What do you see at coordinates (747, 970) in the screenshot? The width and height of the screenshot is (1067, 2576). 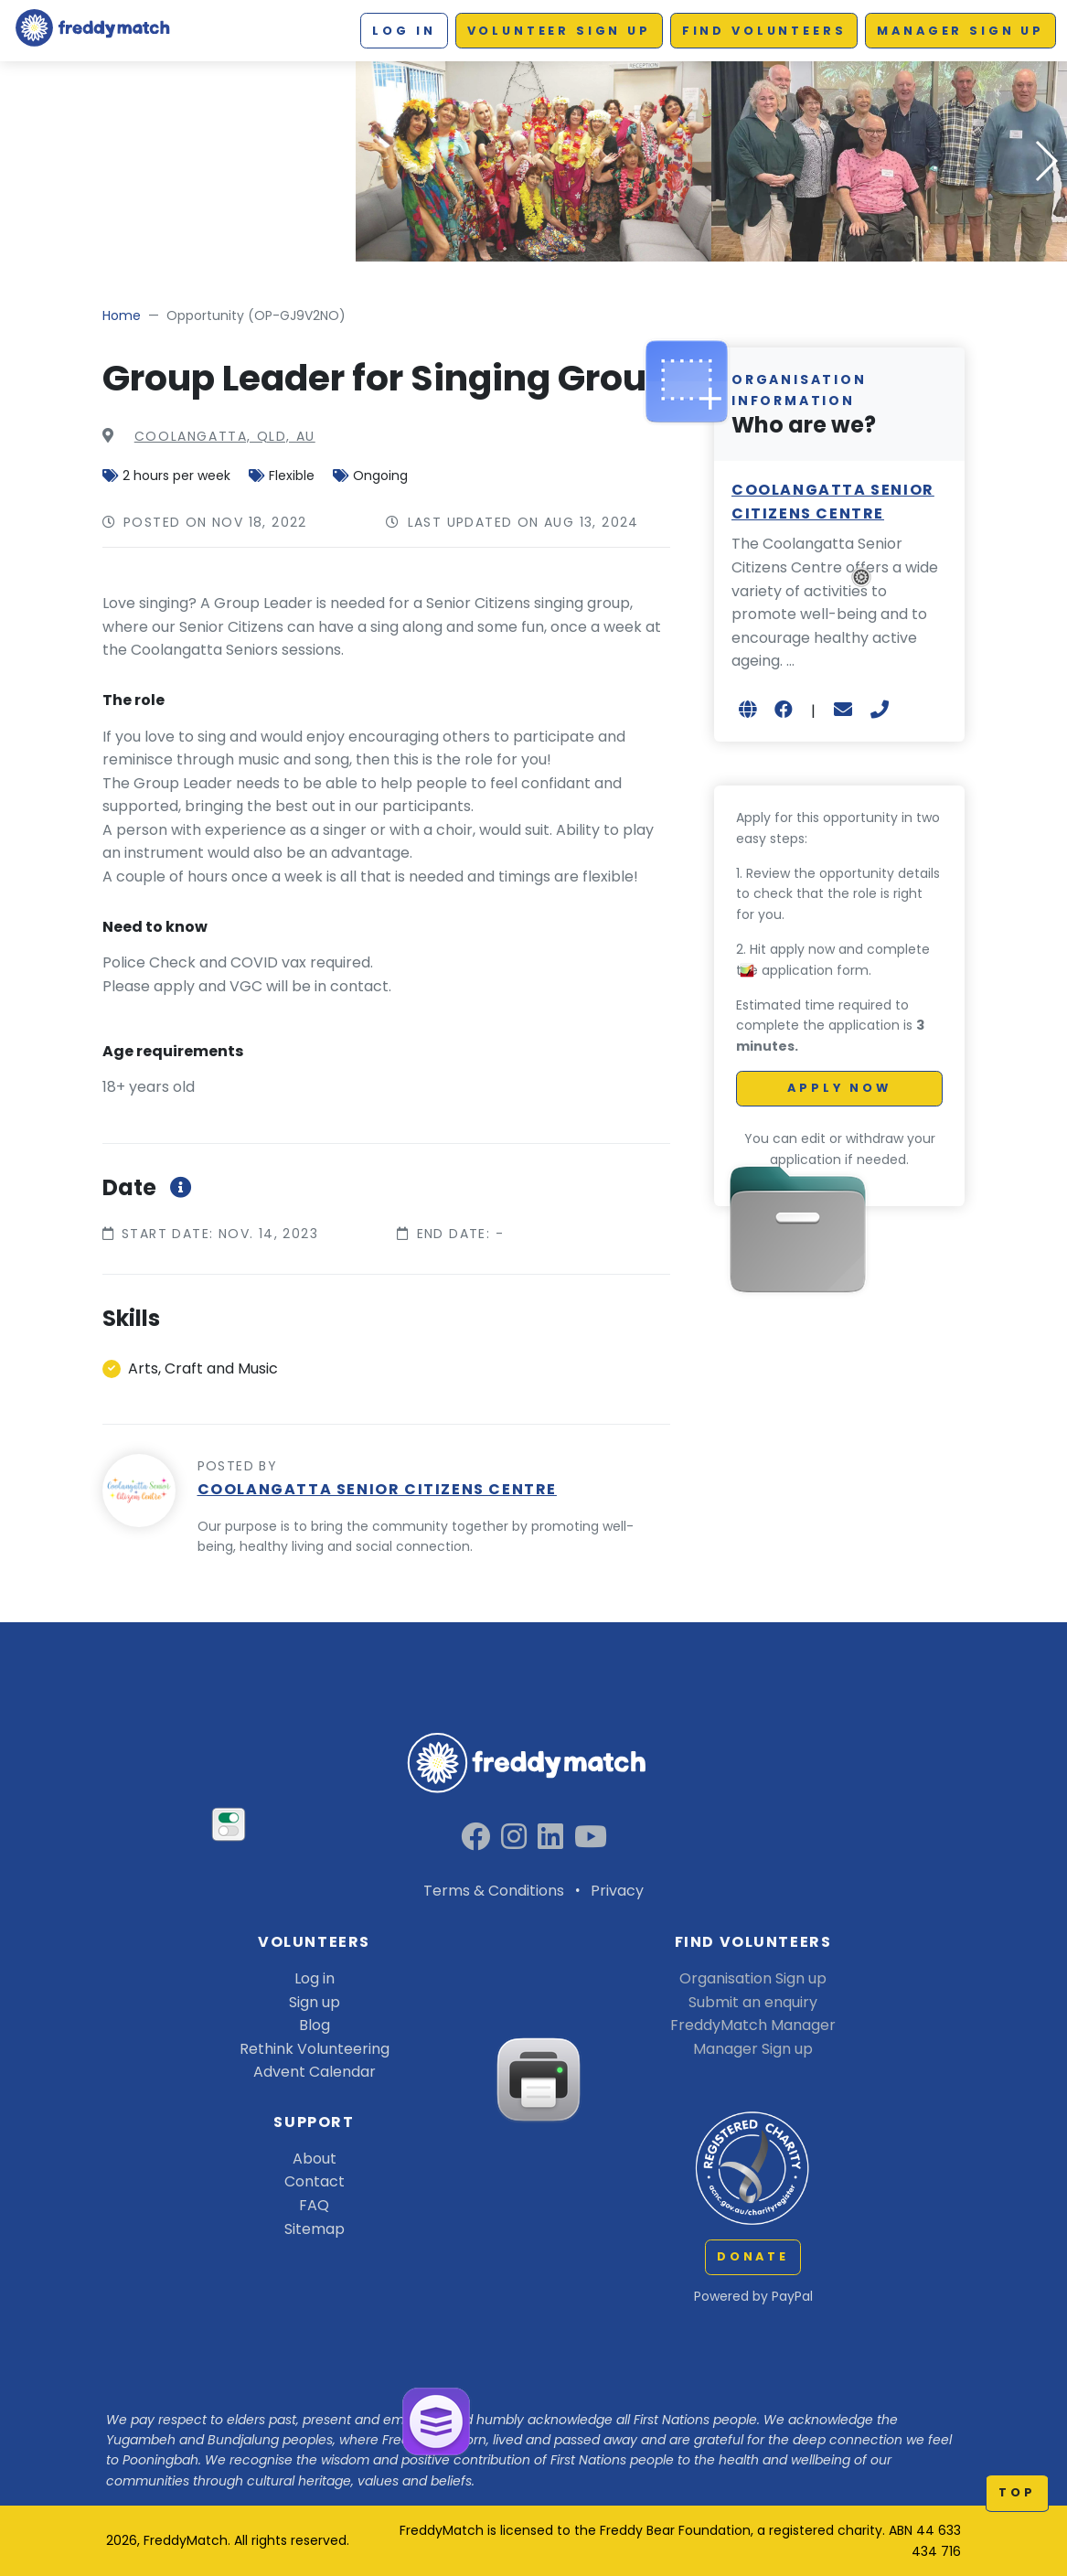 I see `launch winetricks application` at bounding box center [747, 970].